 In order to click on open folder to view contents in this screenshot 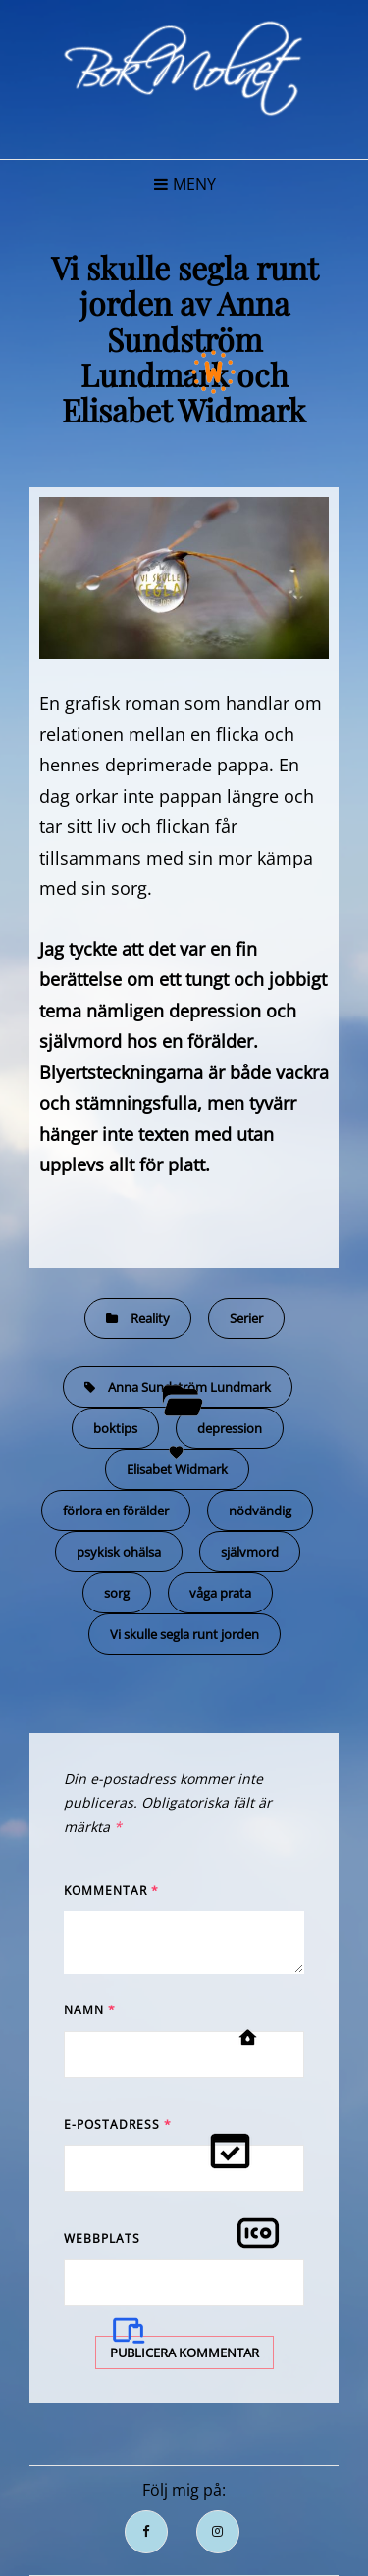, I will do `click(182, 1402)`.